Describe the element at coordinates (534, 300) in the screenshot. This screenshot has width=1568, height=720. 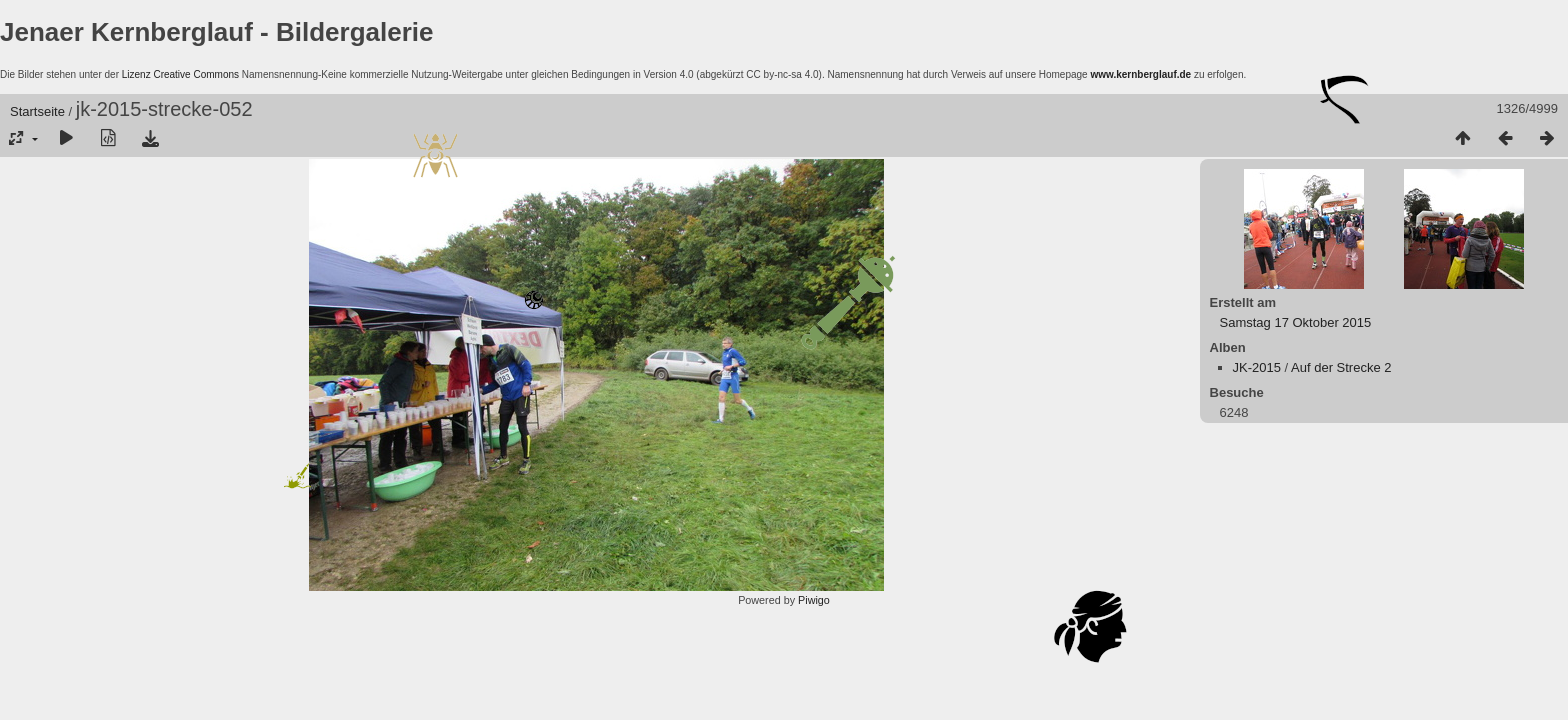
I see `decorative game achievement or badge icon` at that location.